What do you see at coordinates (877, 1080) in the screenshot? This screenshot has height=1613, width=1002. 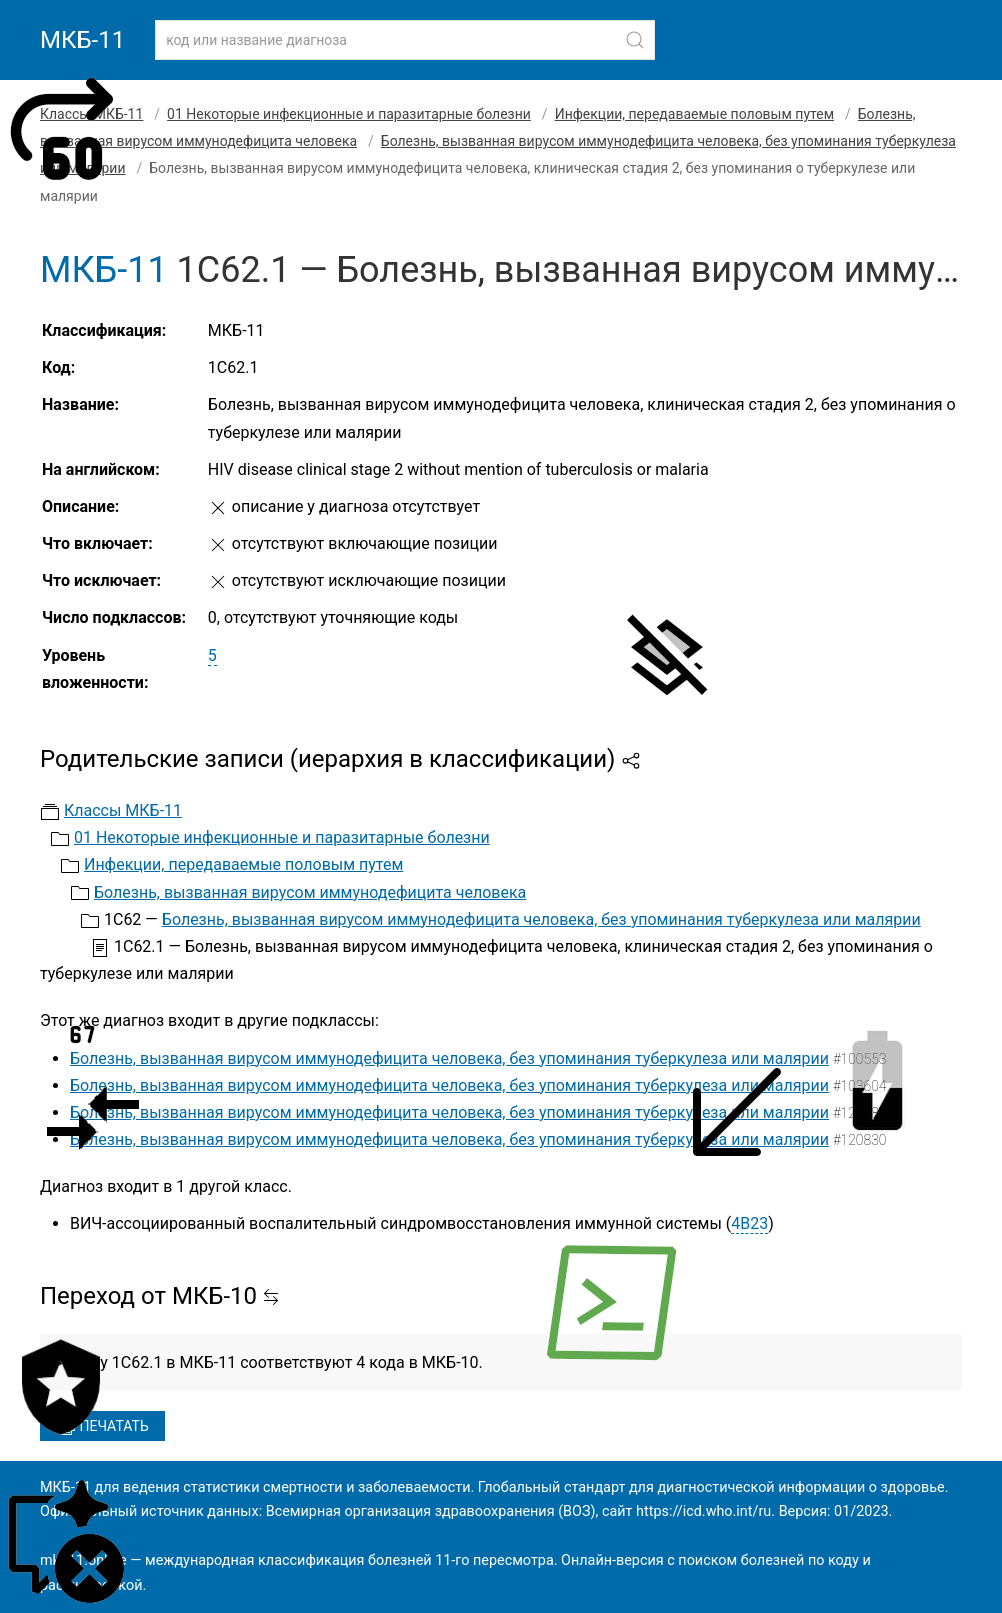 I see `indicates battery is charging at 50% capacity` at bounding box center [877, 1080].